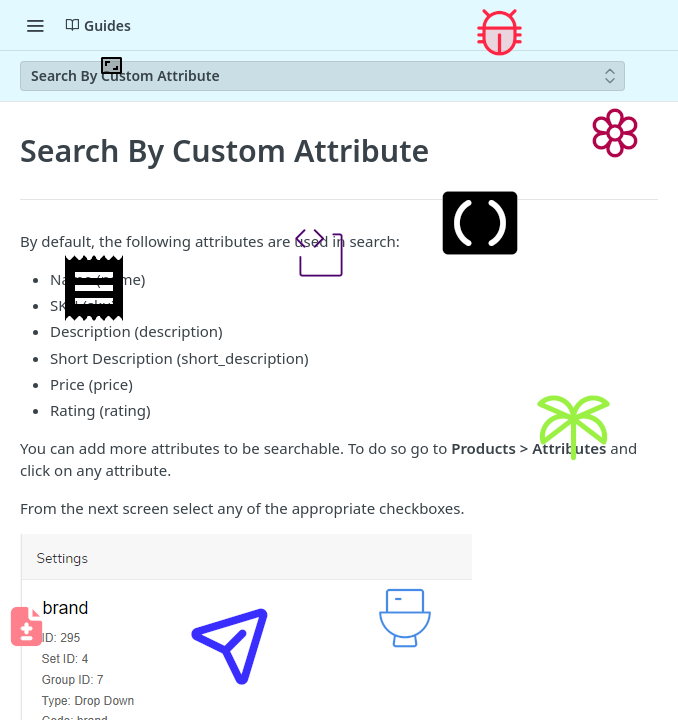 This screenshot has height=720, width=678. What do you see at coordinates (499, 31) in the screenshot?
I see `report a bug or issue` at bounding box center [499, 31].